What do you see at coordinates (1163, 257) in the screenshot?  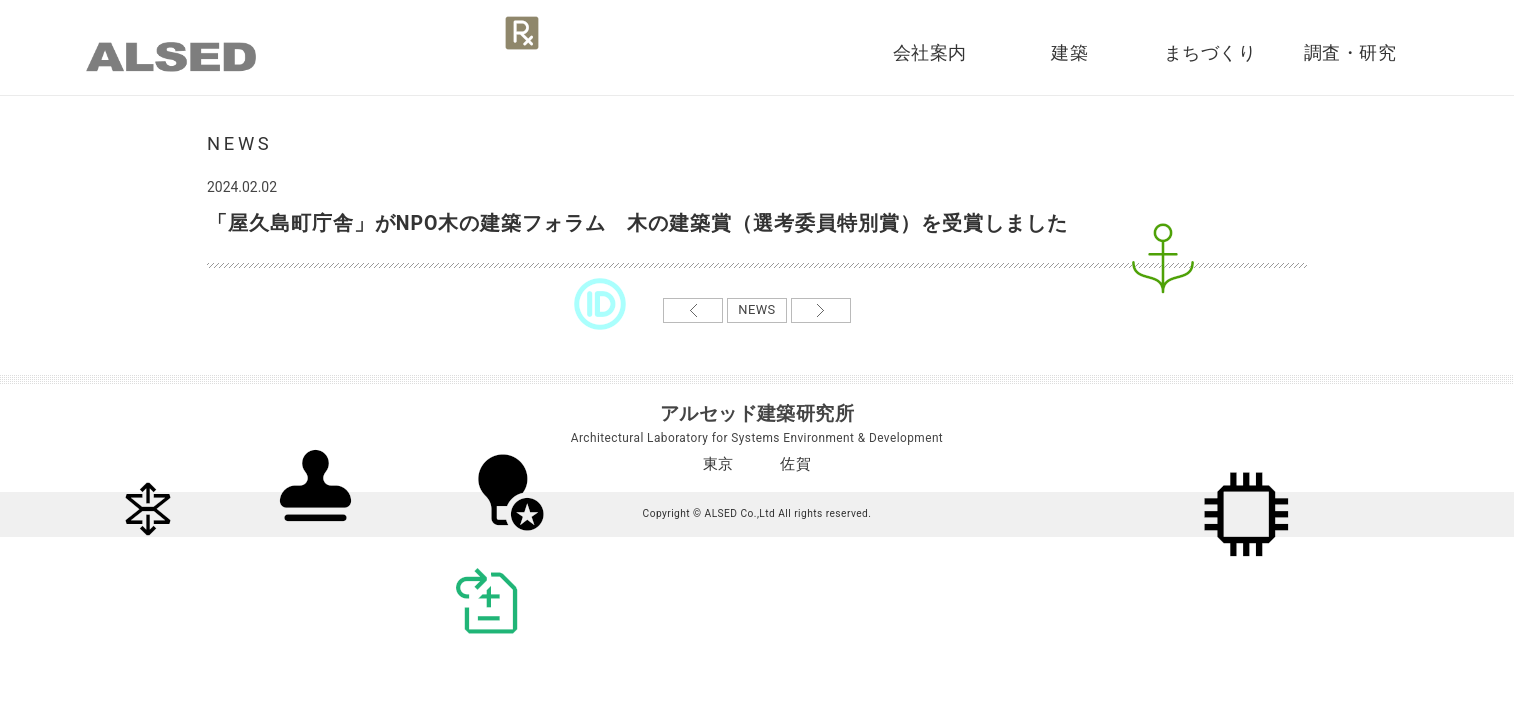 I see `anchor link to a specific section on the page` at bounding box center [1163, 257].